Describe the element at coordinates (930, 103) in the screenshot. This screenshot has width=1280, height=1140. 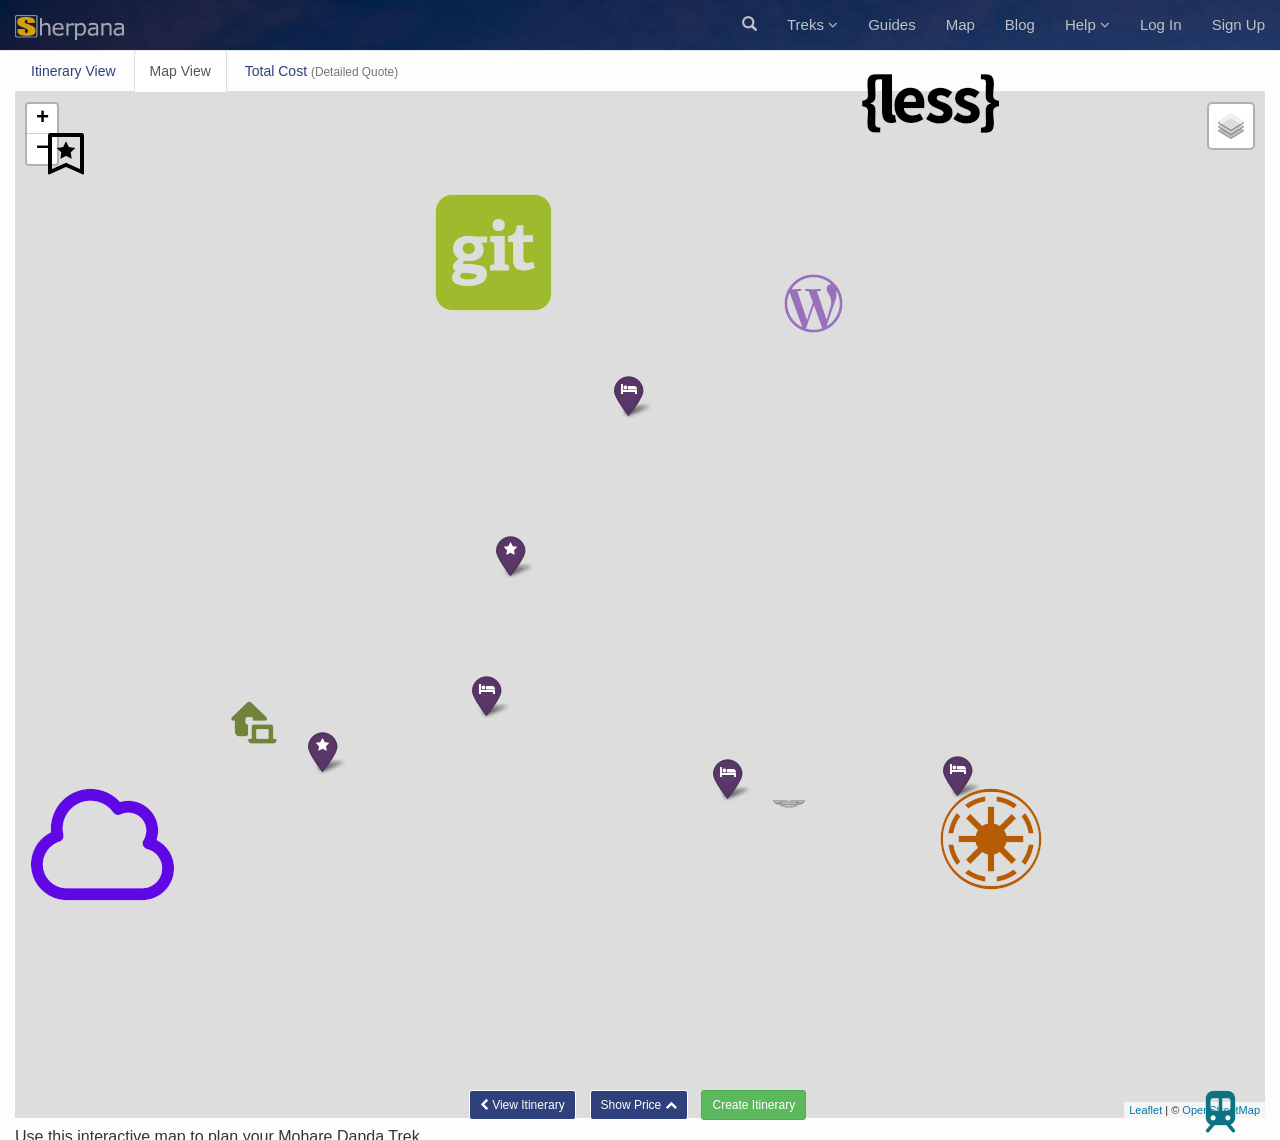
I see `less css preprocessor logo` at that location.